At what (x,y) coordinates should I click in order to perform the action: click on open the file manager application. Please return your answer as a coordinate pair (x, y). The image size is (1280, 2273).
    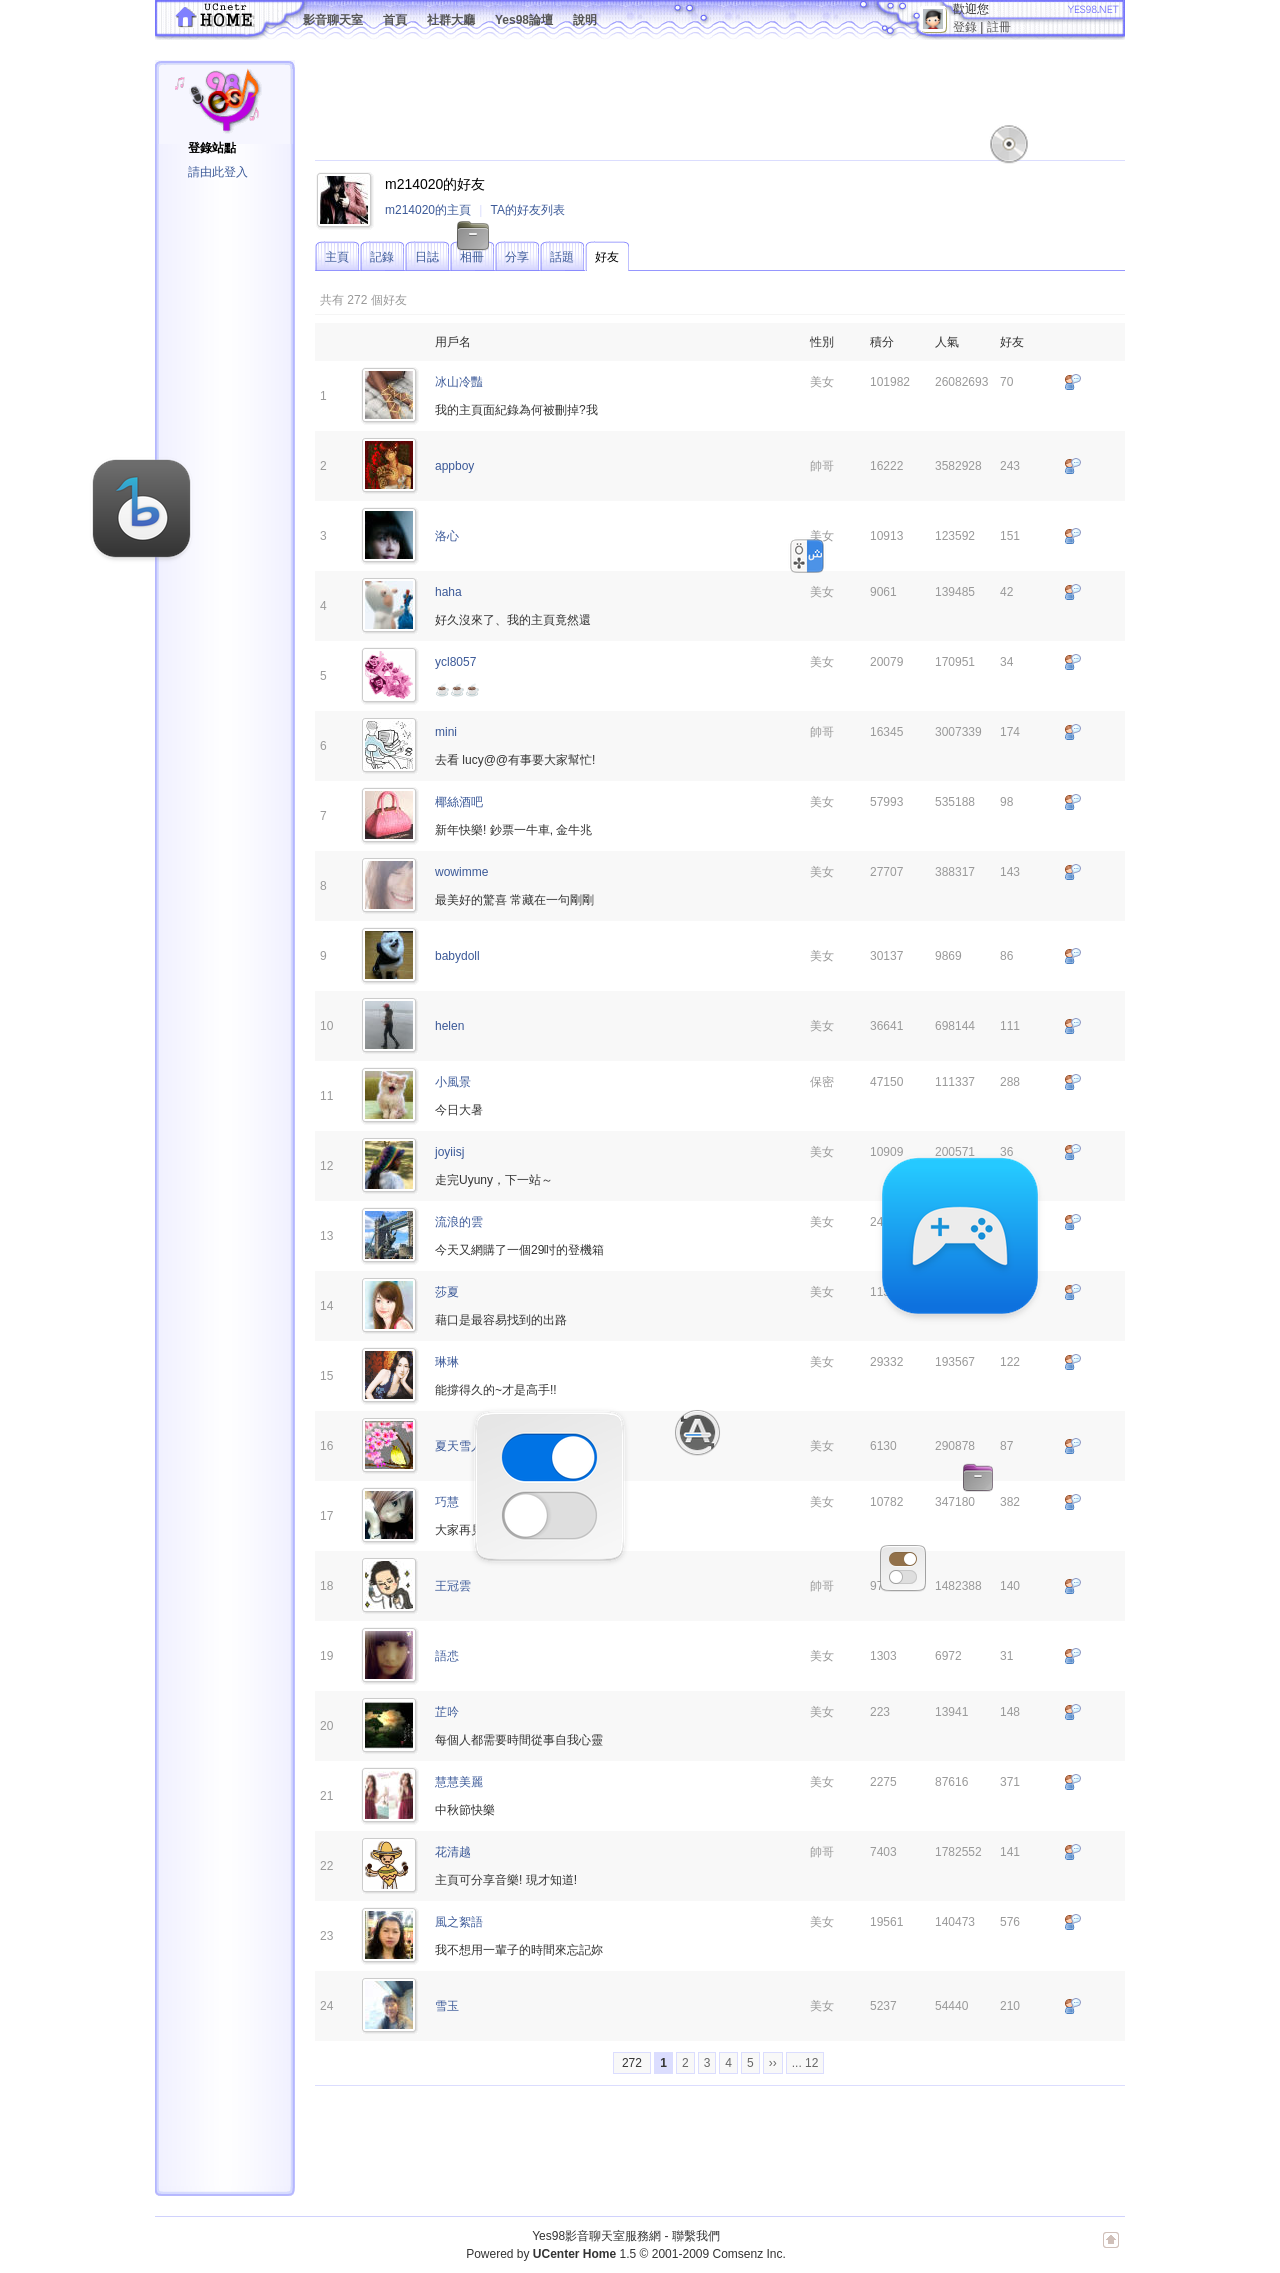
    Looking at the image, I should click on (978, 1477).